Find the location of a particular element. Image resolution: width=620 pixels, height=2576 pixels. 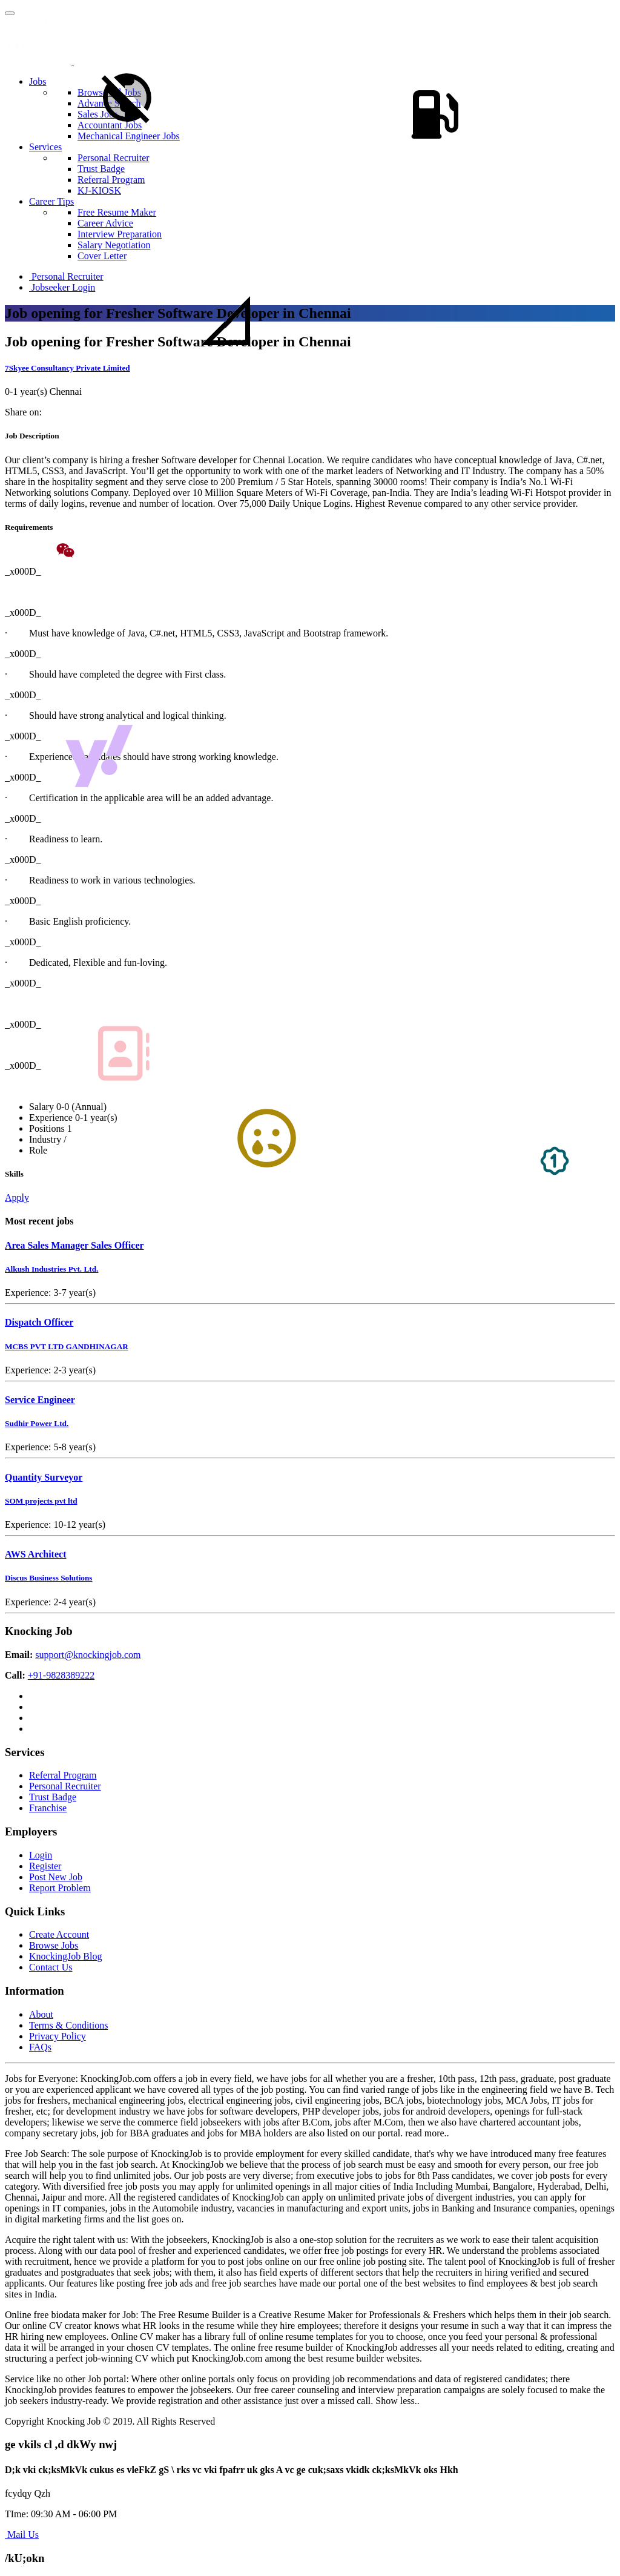

access your contacts list is located at coordinates (122, 1053).